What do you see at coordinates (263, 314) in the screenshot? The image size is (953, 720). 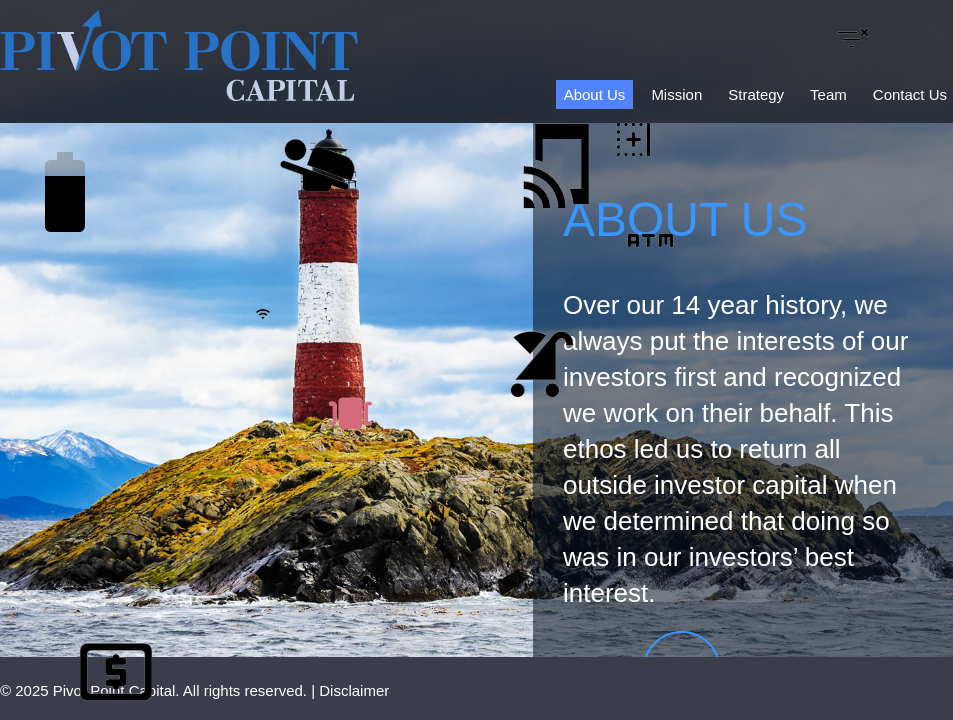 I see `indicates active wifi connection` at bounding box center [263, 314].